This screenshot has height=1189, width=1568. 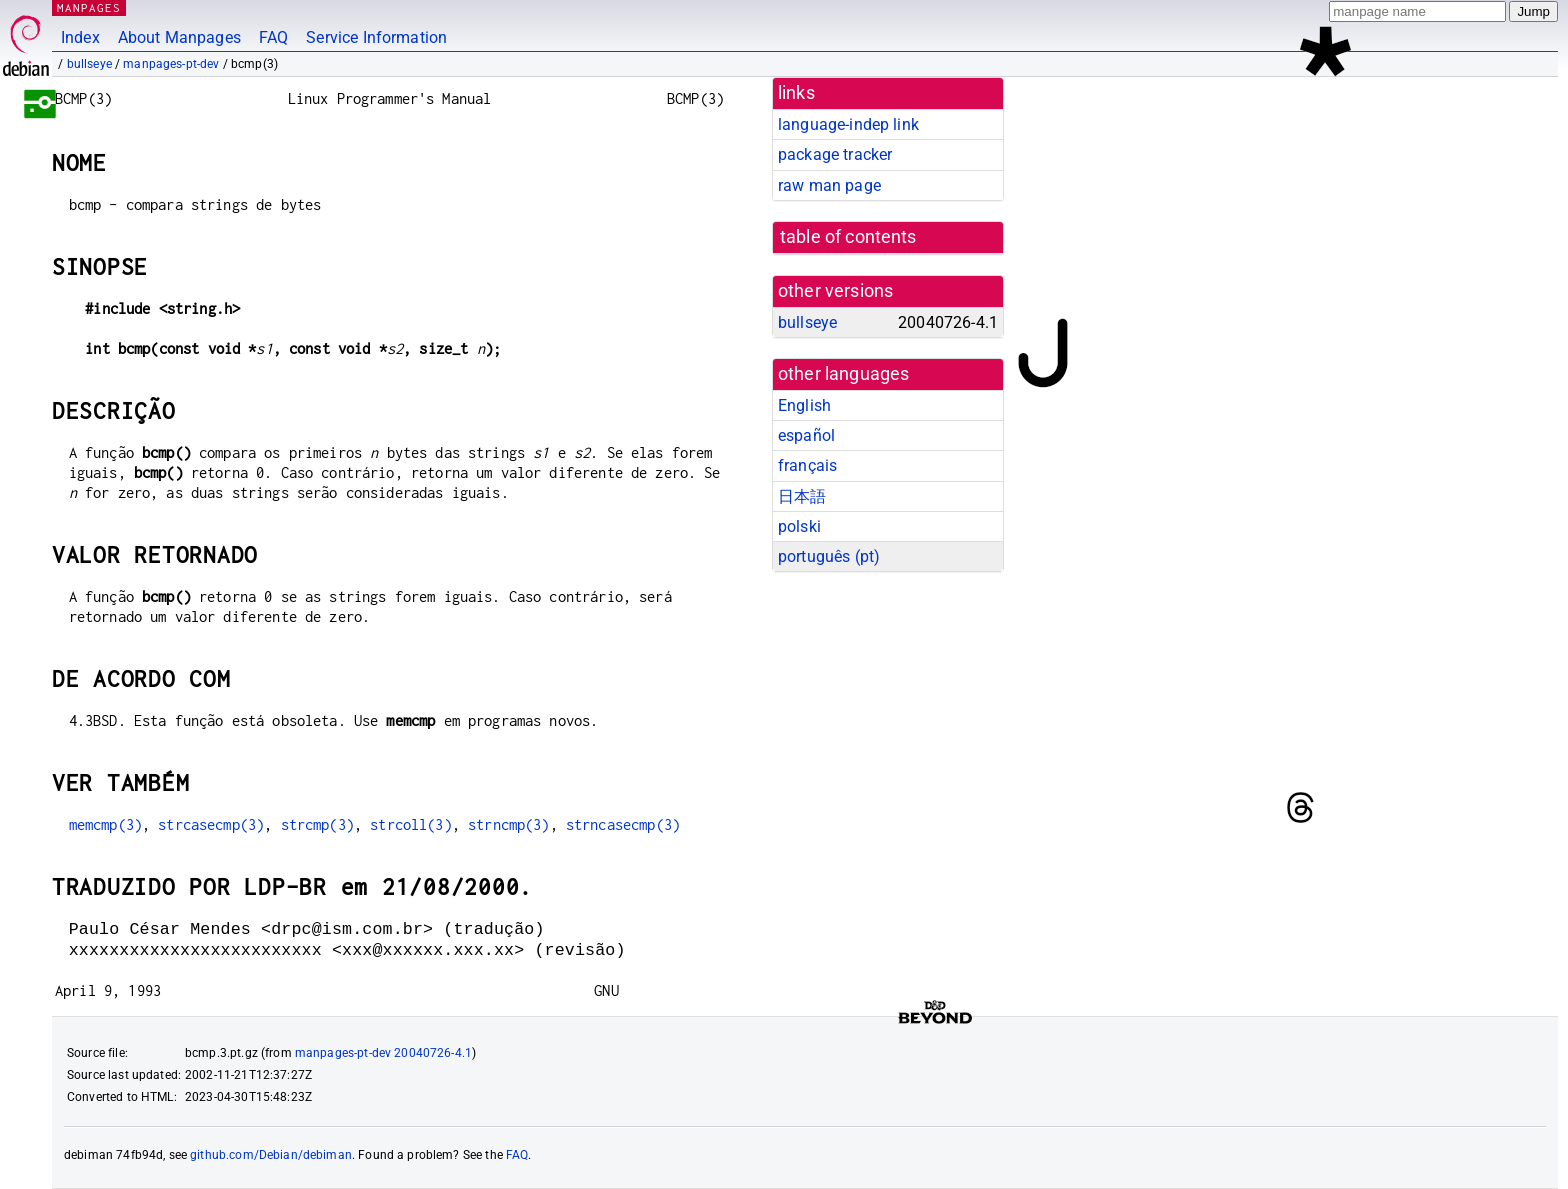 What do you see at coordinates (1043, 353) in the screenshot?
I see `the letter J text element or keyboard shortcut indicator` at bounding box center [1043, 353].